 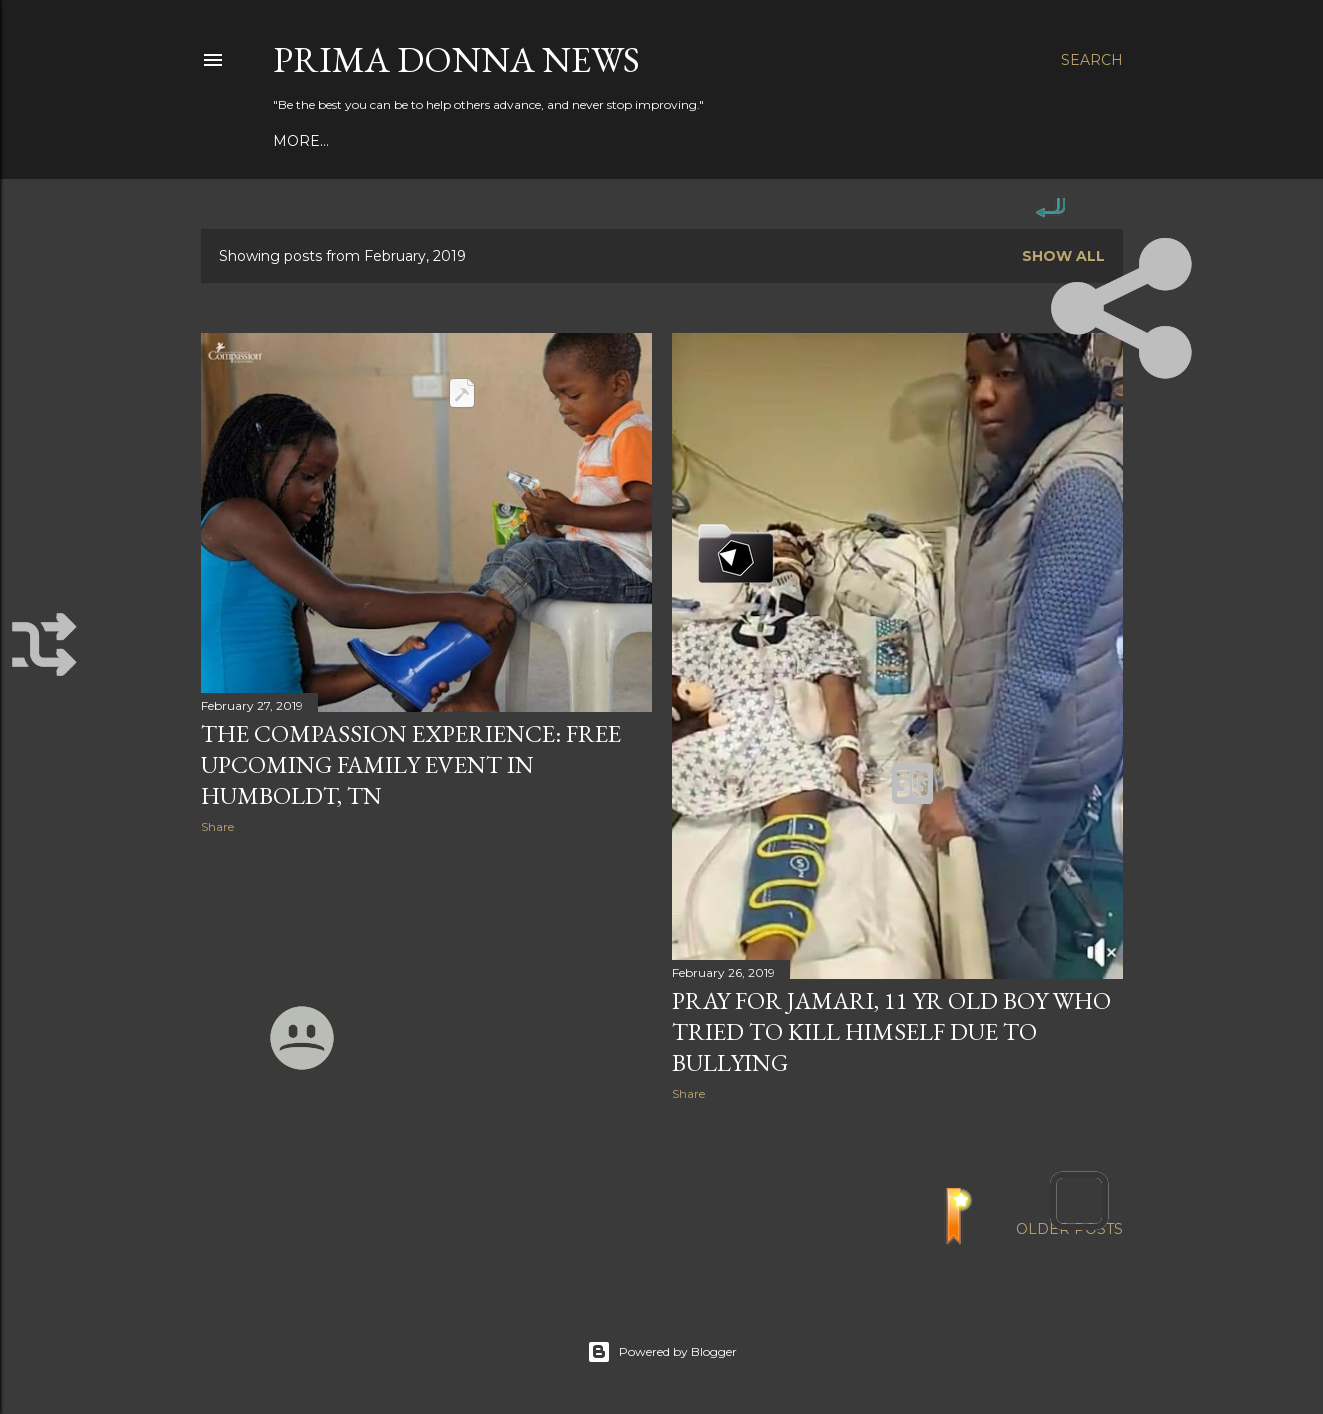 What do you see at coordinates (43, 644) in the screenshot?
I see `shuffle playlist or queue` at bounding box center [43, 644].